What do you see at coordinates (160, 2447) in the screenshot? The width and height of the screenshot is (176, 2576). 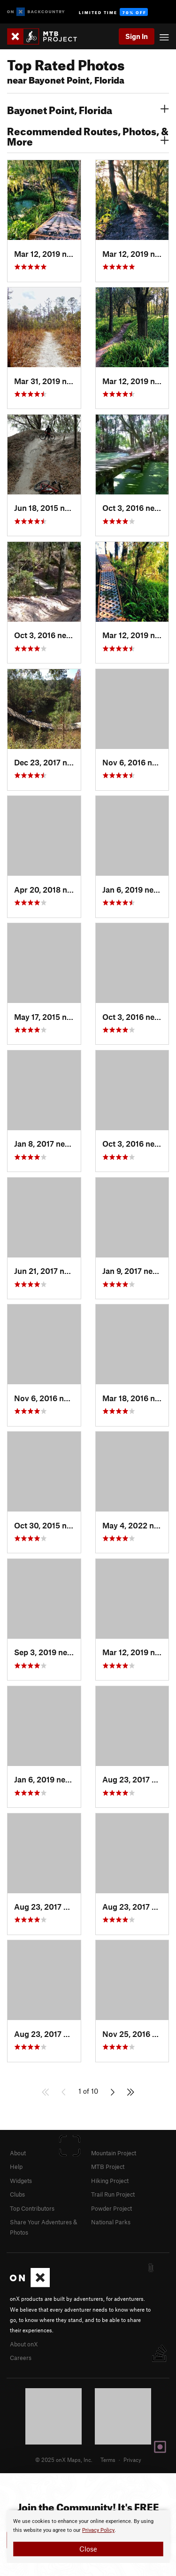 I see `indicates a file has been modified` at bounding box center [160, 2447].